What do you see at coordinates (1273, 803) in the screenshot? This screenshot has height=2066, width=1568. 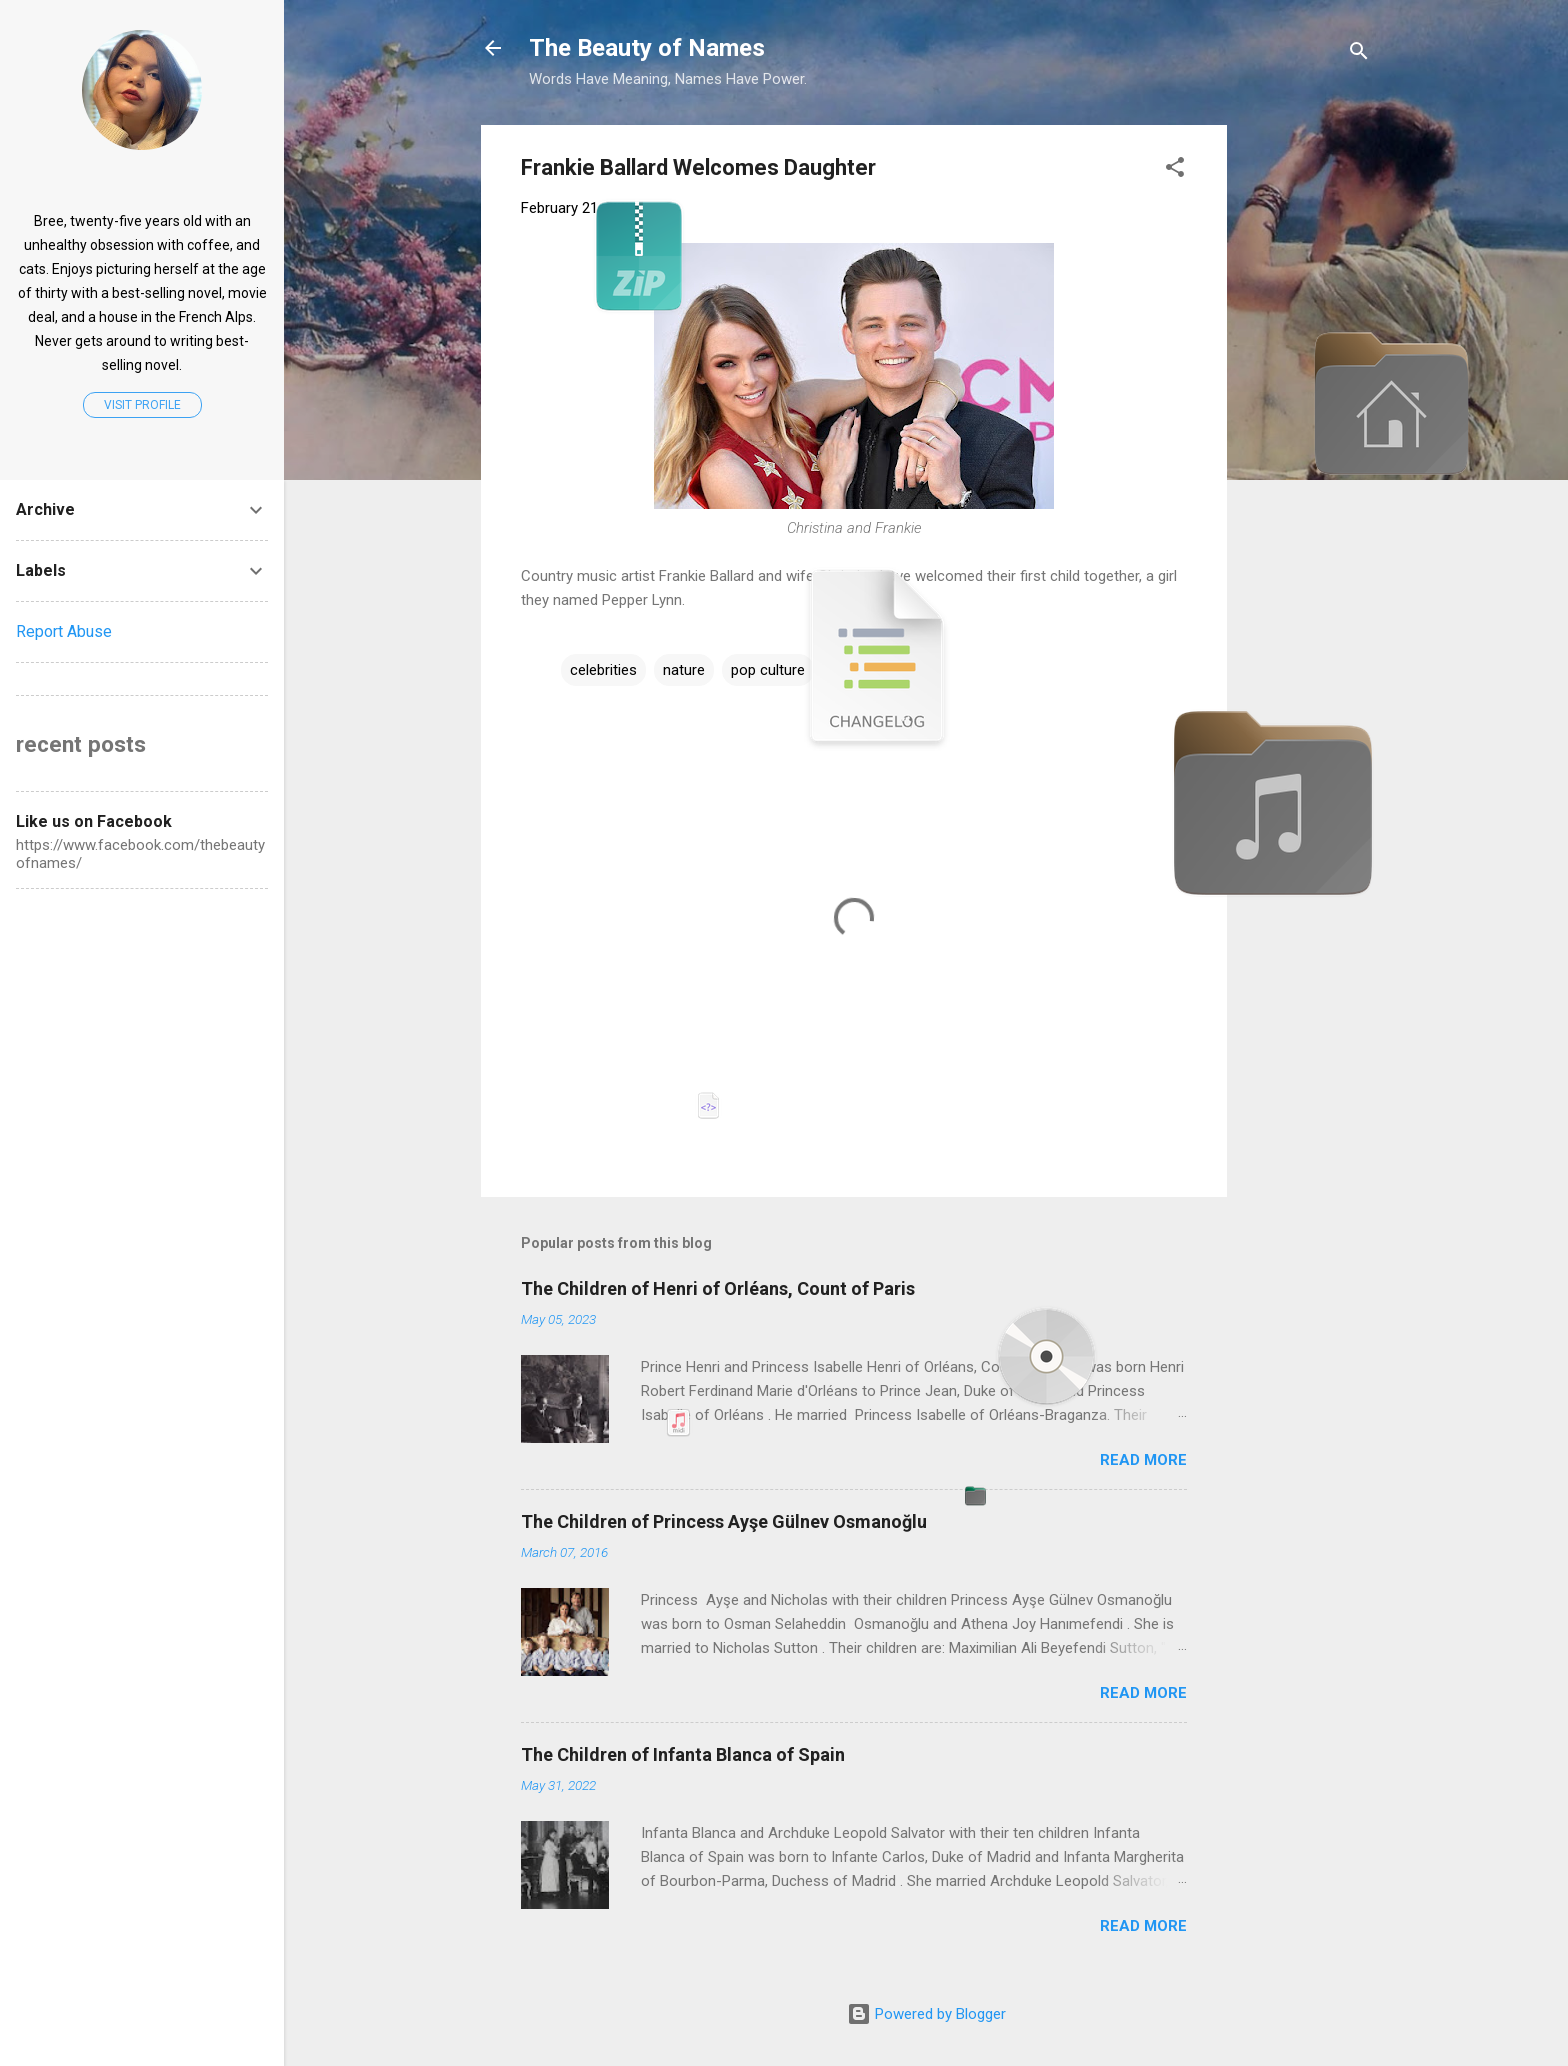 I see `open your music folder` at bounding box center [1273, 803].